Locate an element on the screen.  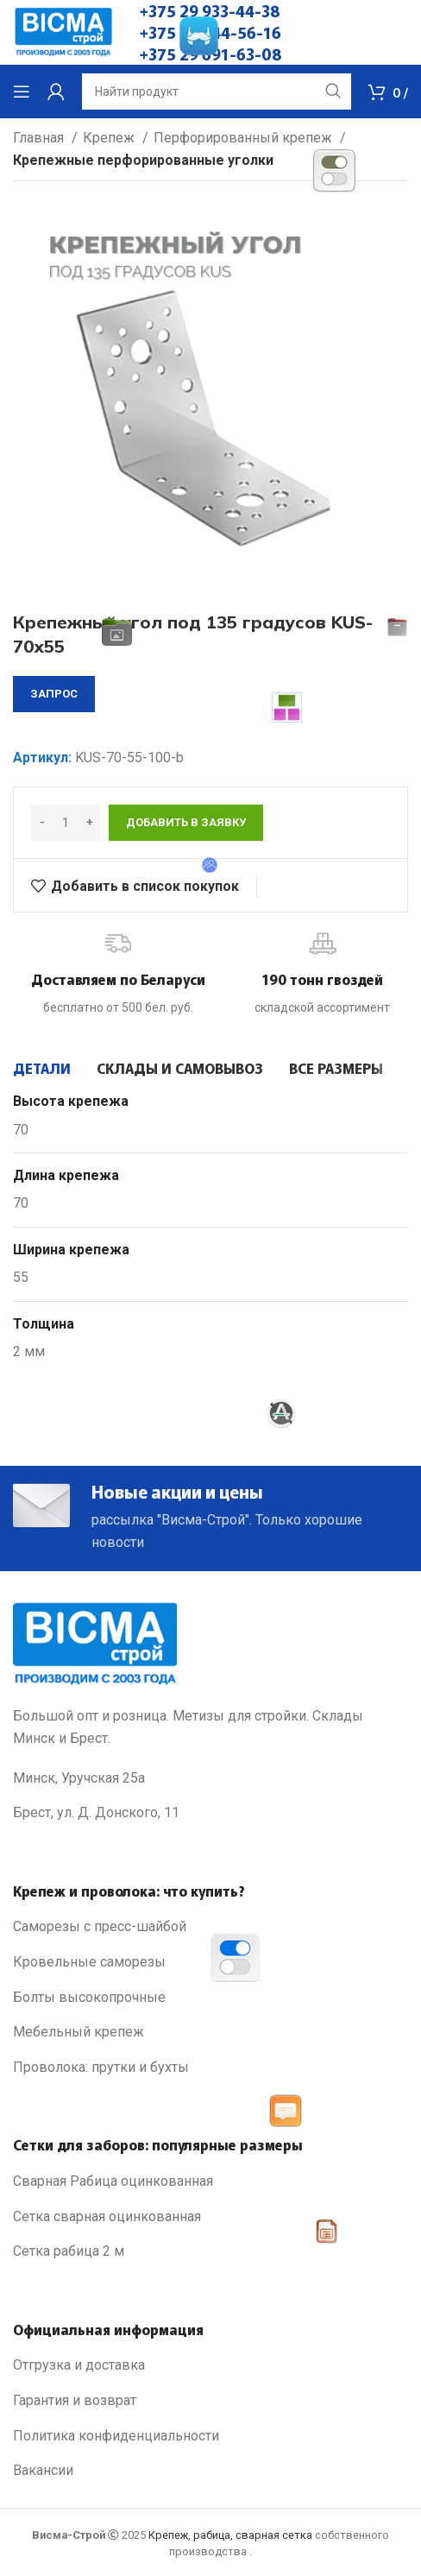
switch between user accounts is located at coordinates (210, 865).